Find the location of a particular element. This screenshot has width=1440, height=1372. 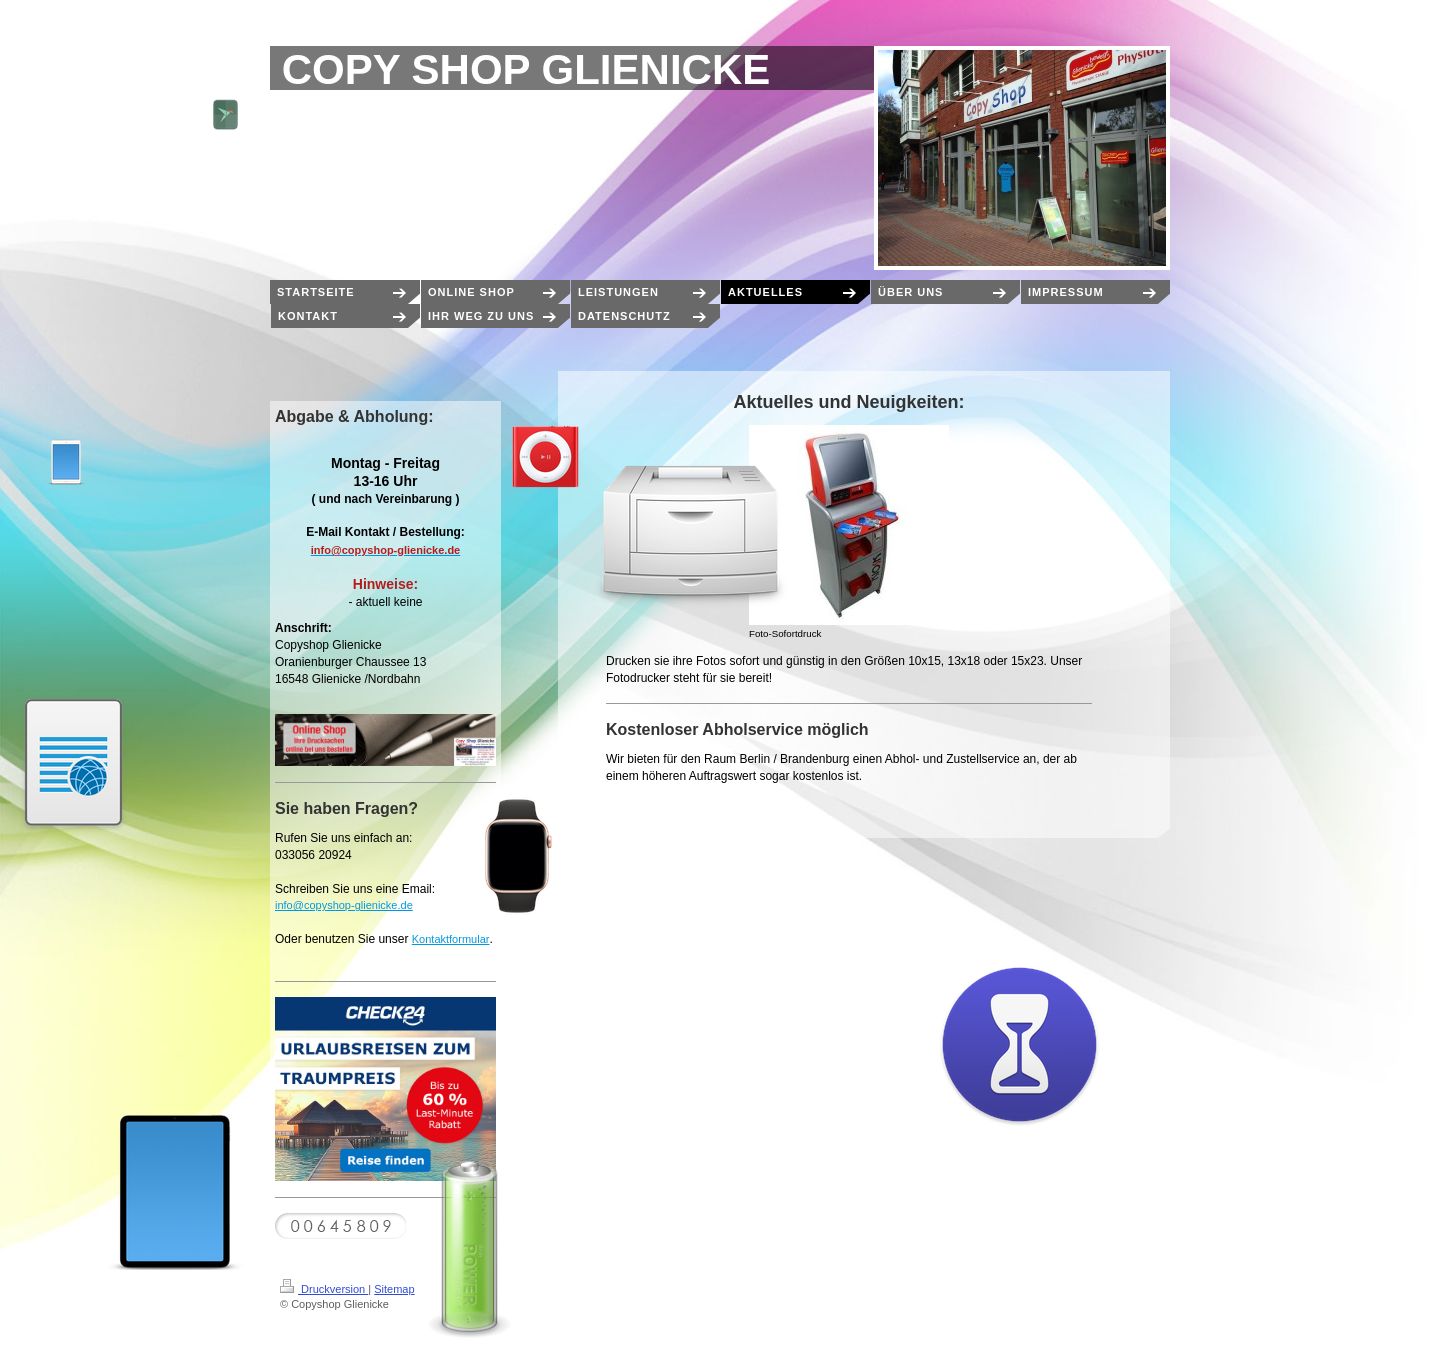

a web template or HTML document file is located at coordinates (73, 764).